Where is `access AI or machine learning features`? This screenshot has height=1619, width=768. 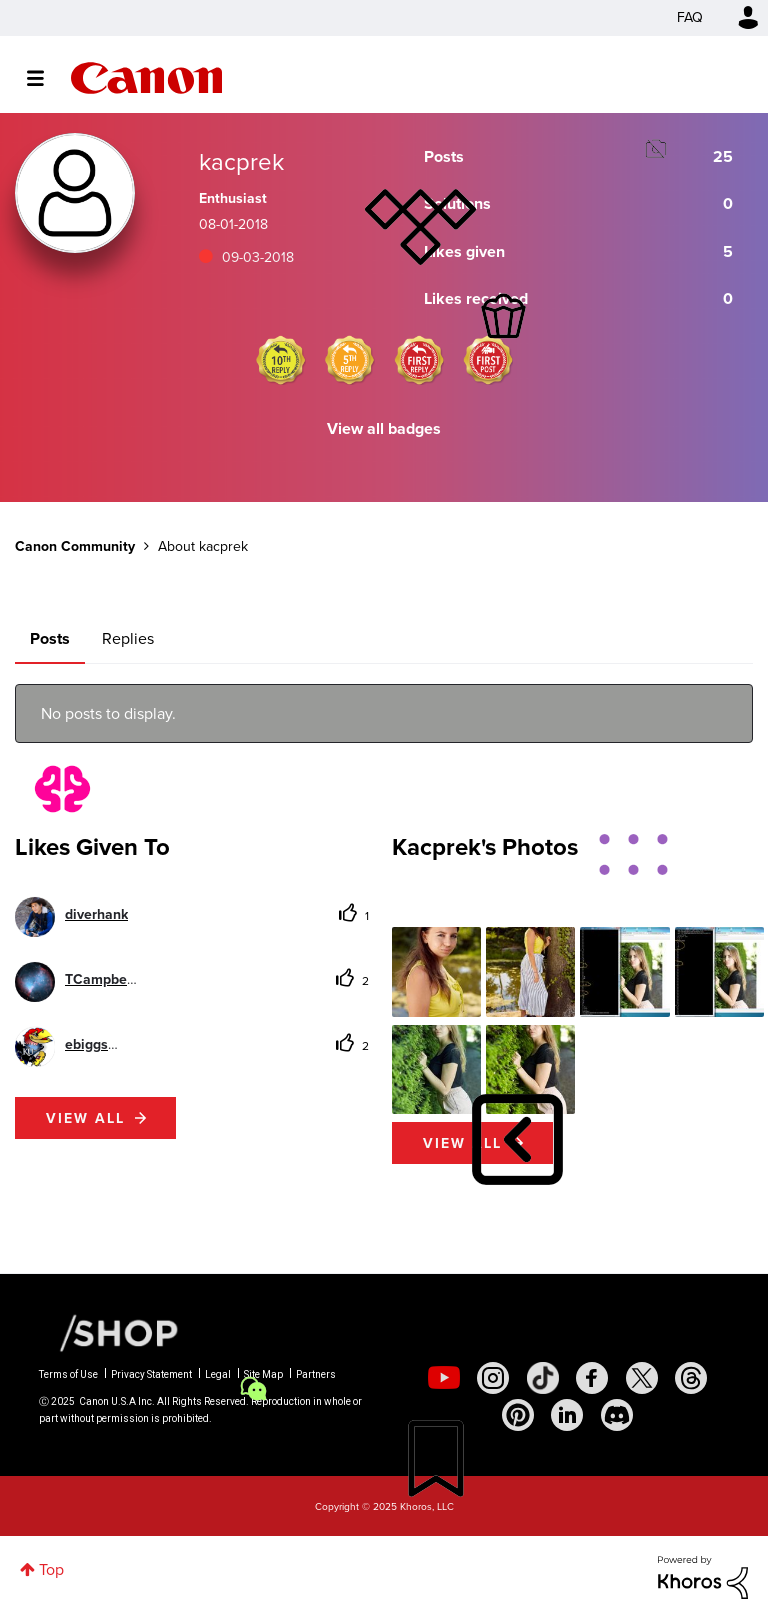 access AI or machine learning features is located at coordinates (62, 789).